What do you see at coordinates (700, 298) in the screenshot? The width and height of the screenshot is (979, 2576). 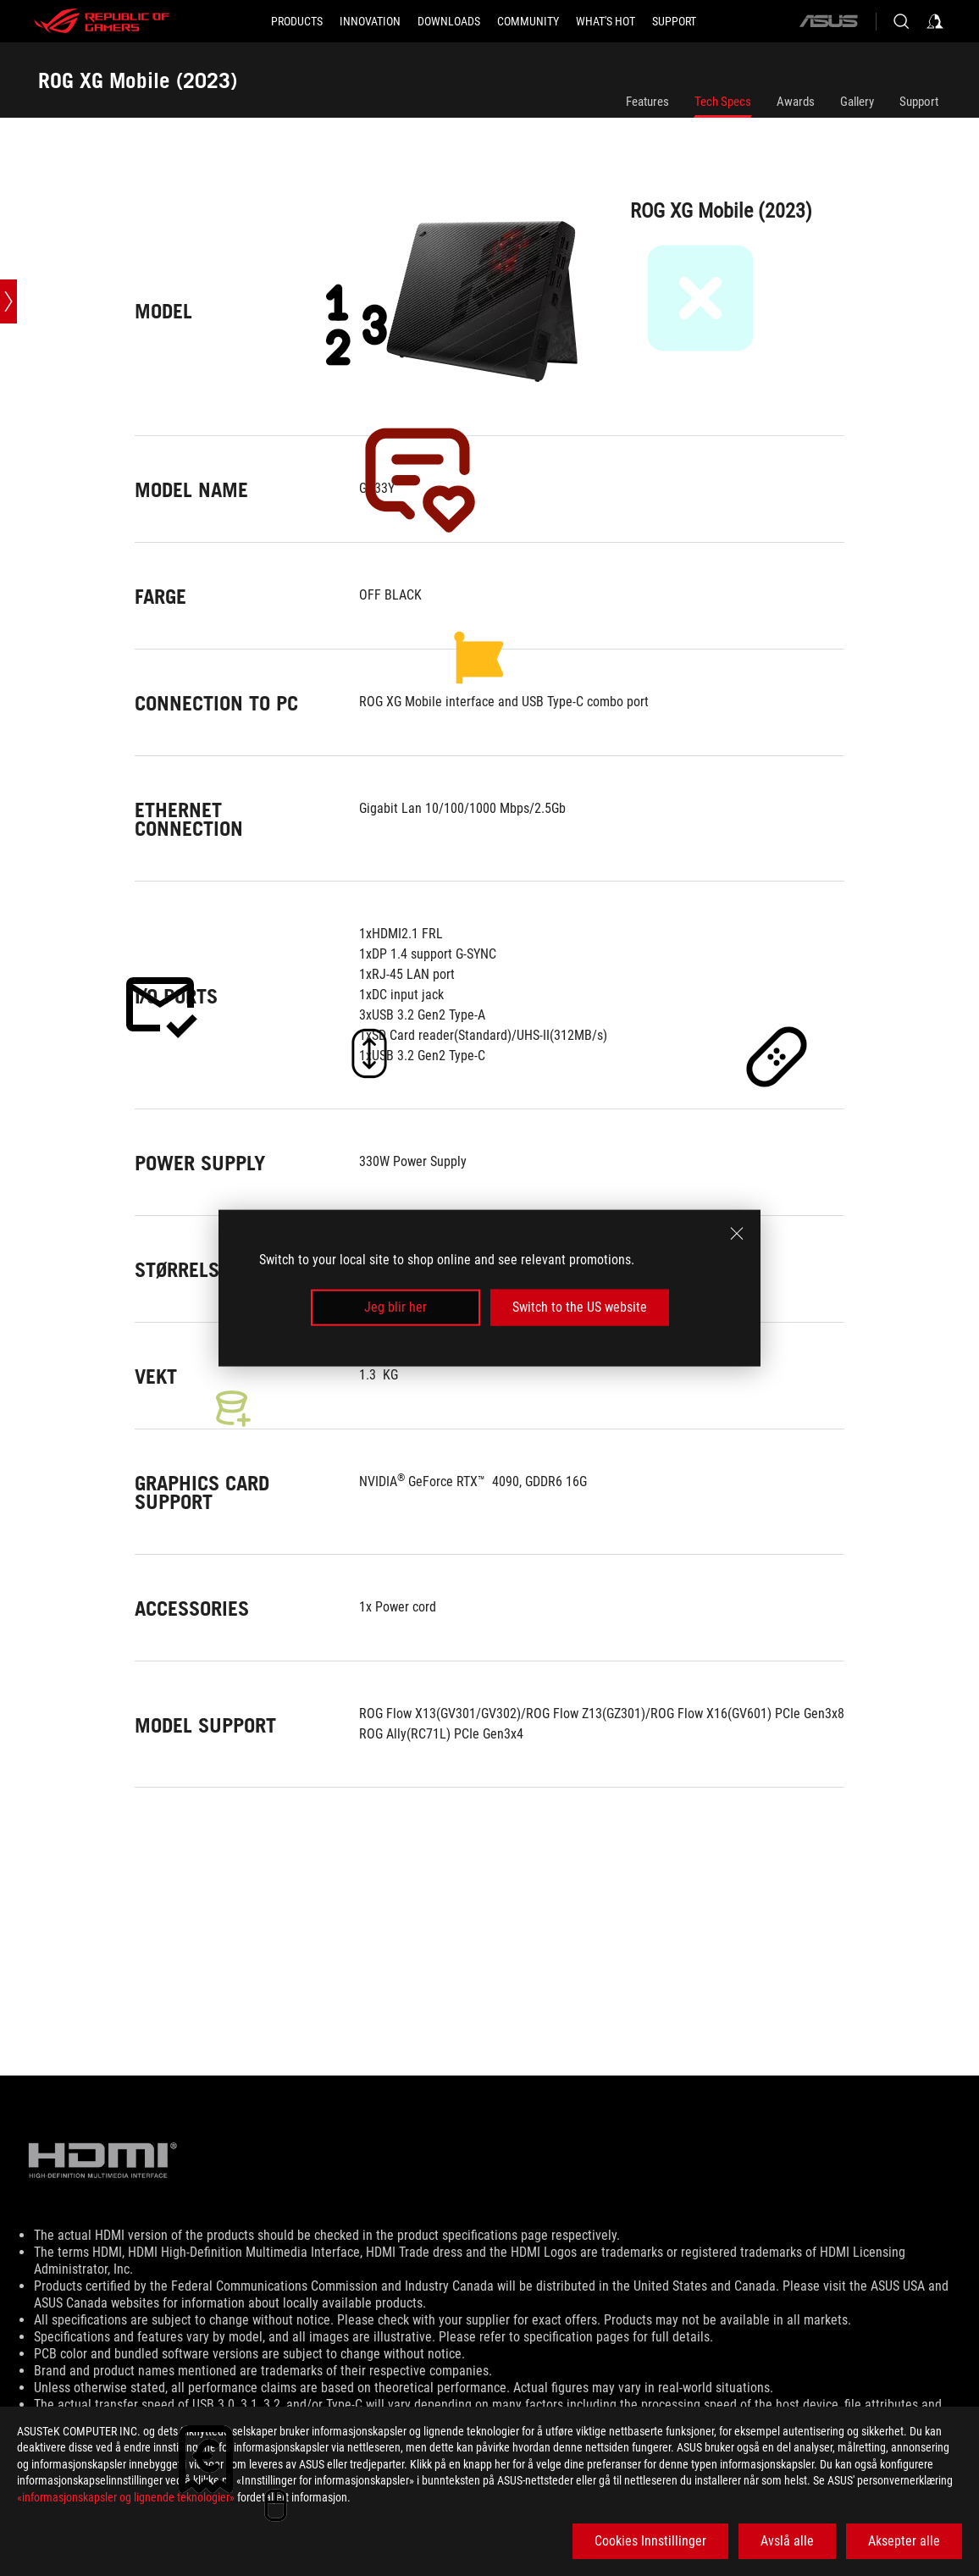 I see `close or dismiss a dialog` at bounding box center [700, 298].